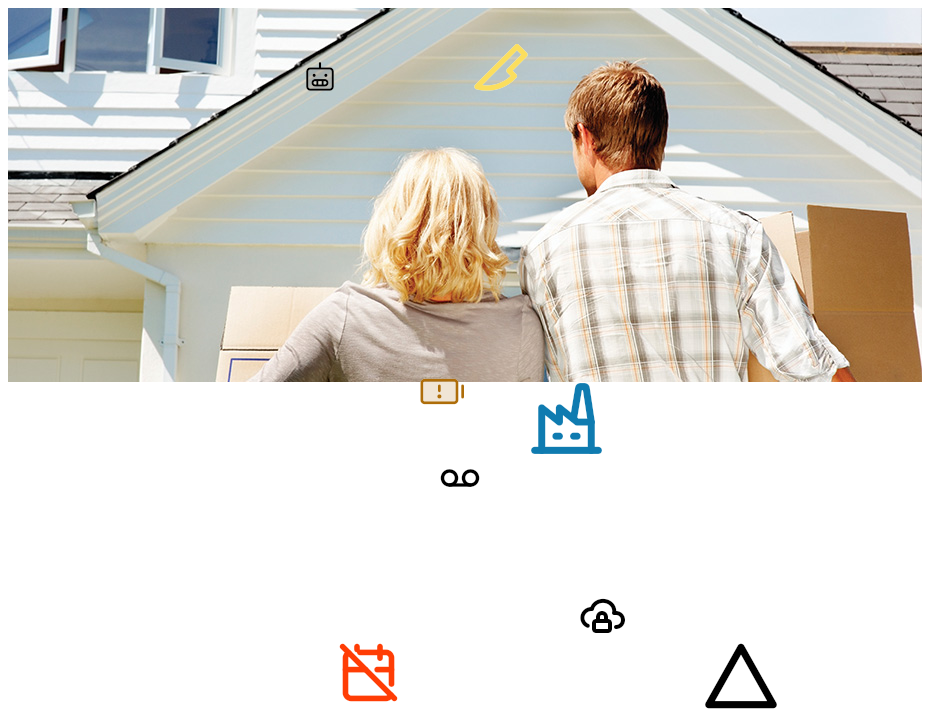 This screenshot has height=720, width=949. What do you see at coordinates (441, 391) in the screenshot?
I see `indicates low battery warning` at bounding box center [441, 391].